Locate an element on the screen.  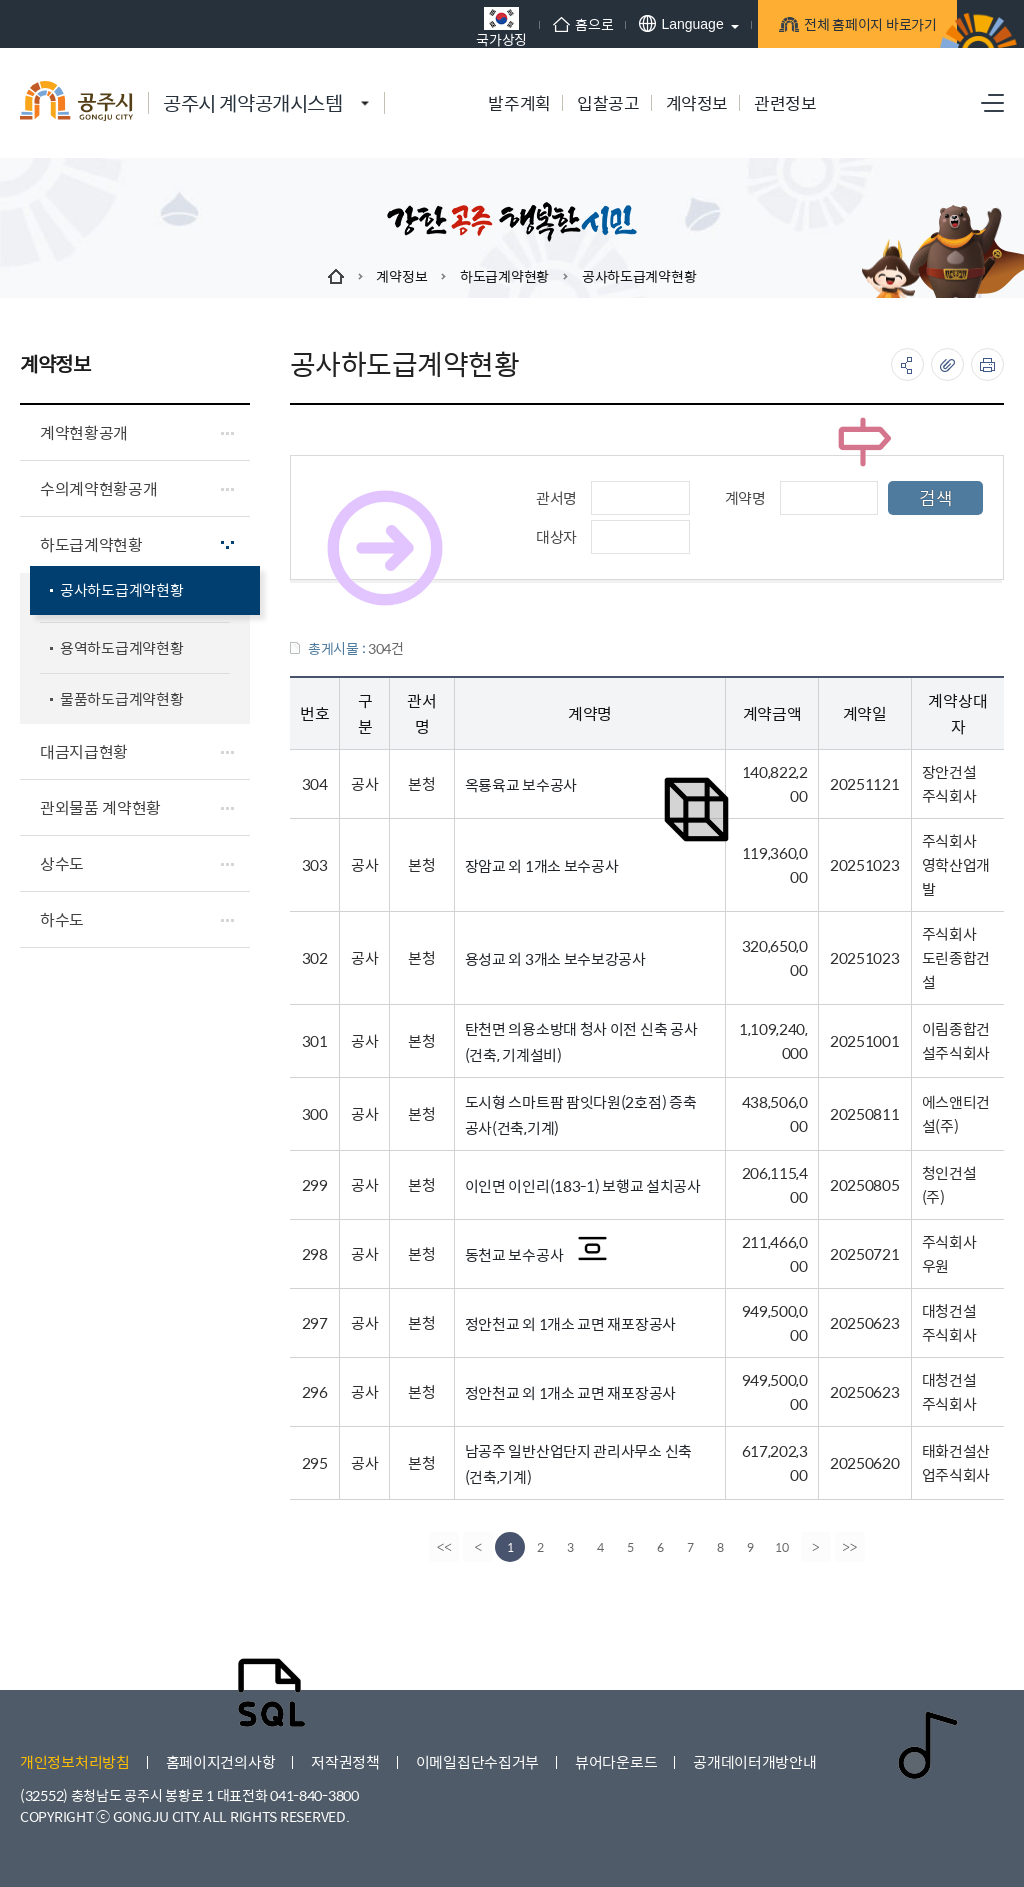
navigate to directions or wayfinding is located at coordinates (863, 442).